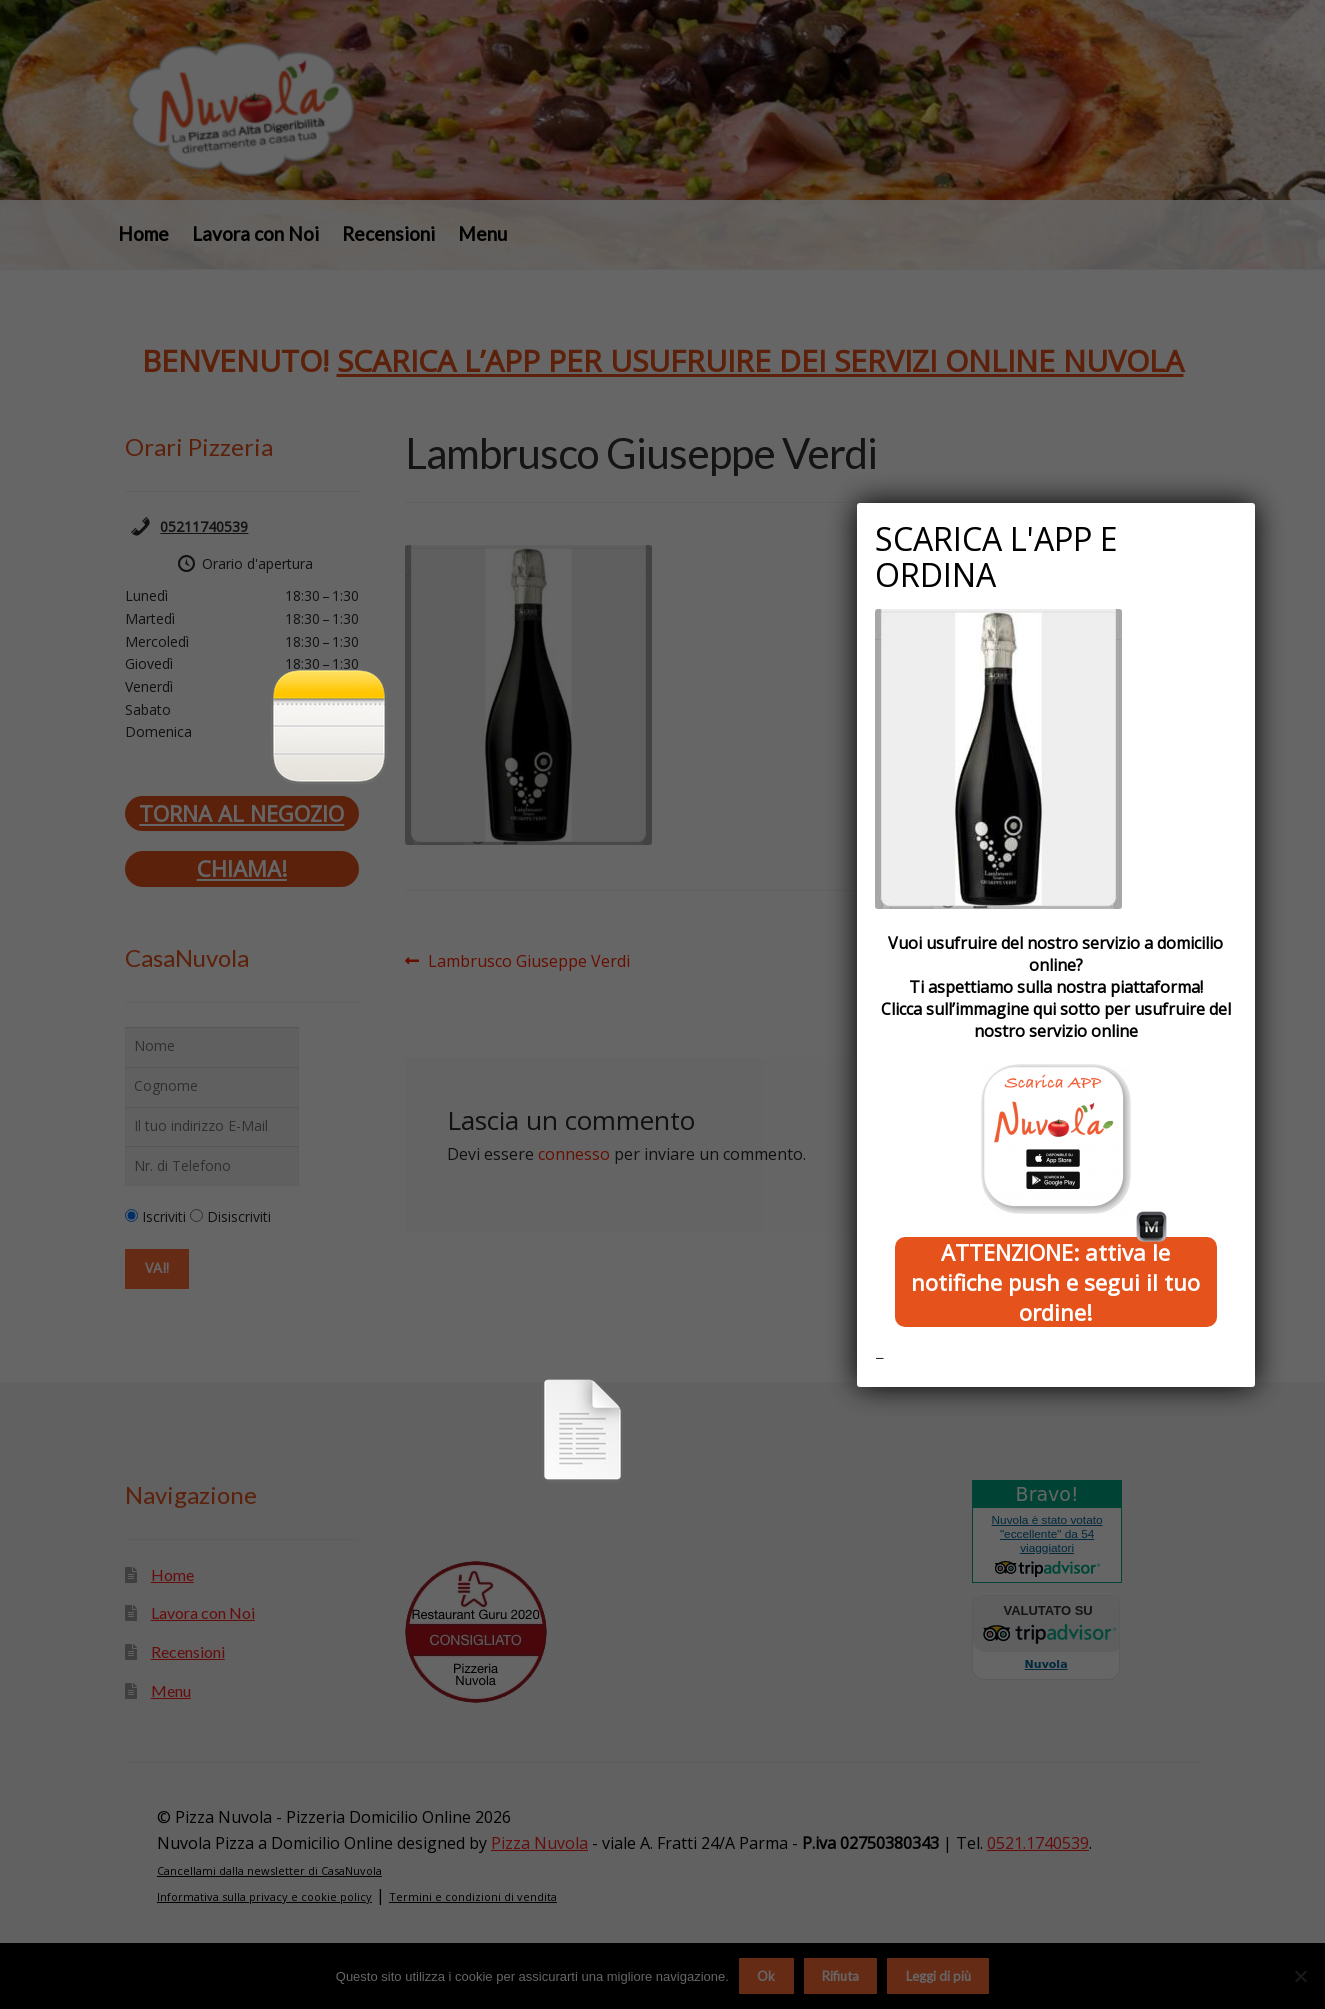 The image size is (1325, 2009). I want to click on open MeetingBar app for calendar and meeting management, so click(1151, 1226).